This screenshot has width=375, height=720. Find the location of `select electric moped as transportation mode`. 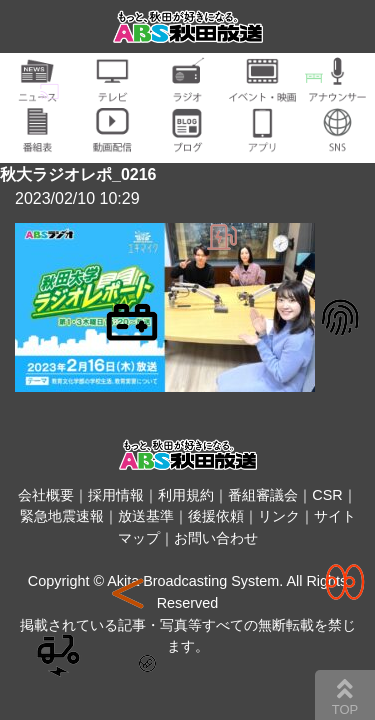

select electric moped as transportation mode is located at coordinates (58, 653).